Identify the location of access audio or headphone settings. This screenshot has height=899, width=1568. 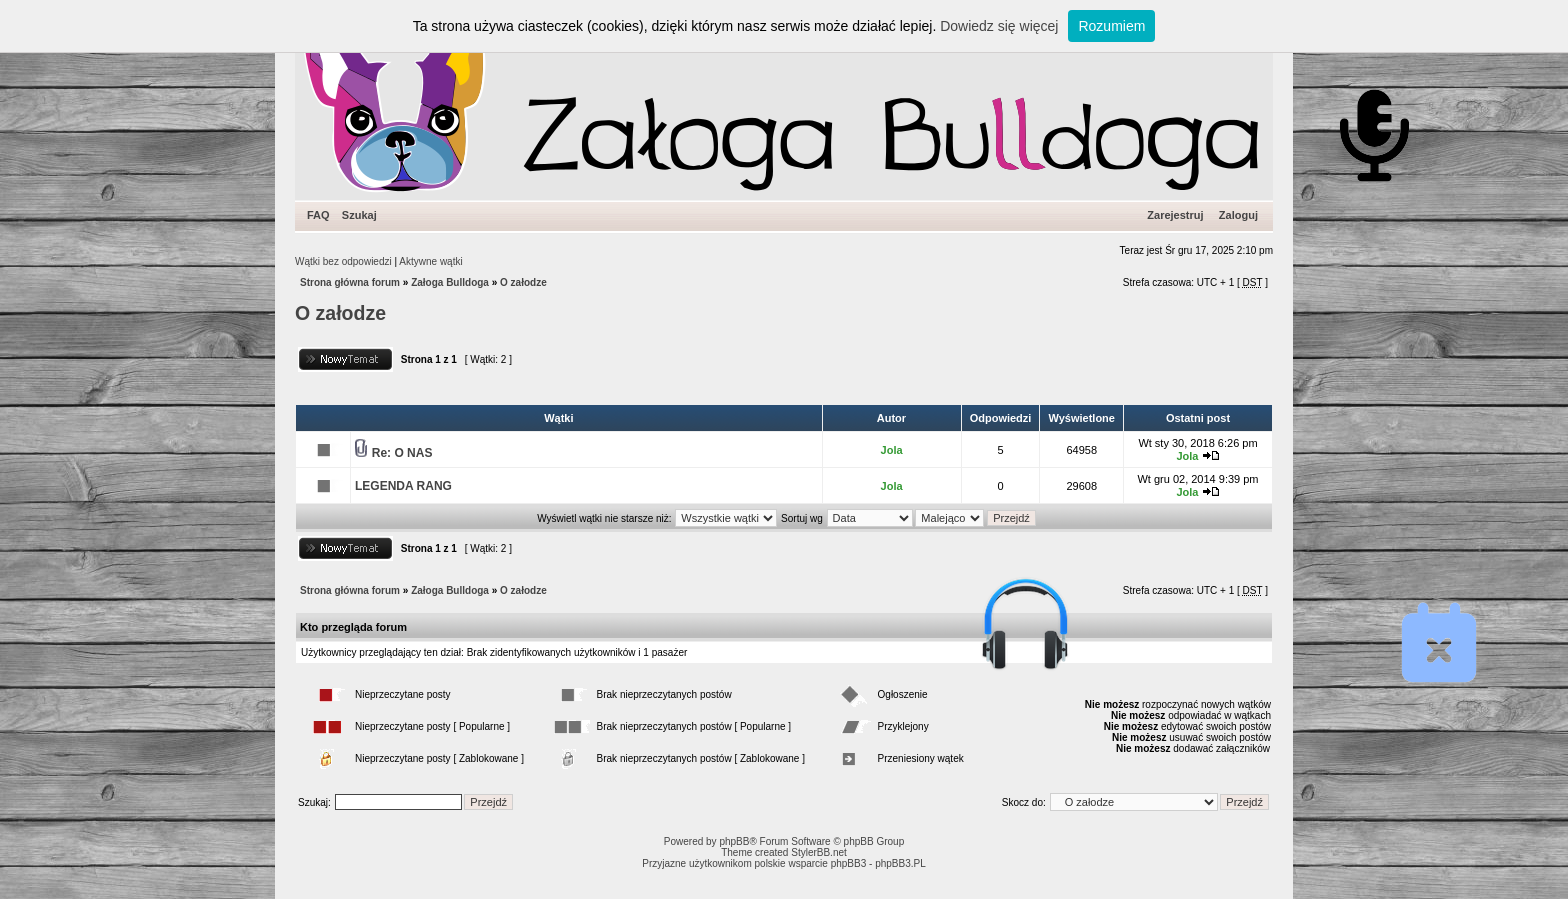
(1025, 629).